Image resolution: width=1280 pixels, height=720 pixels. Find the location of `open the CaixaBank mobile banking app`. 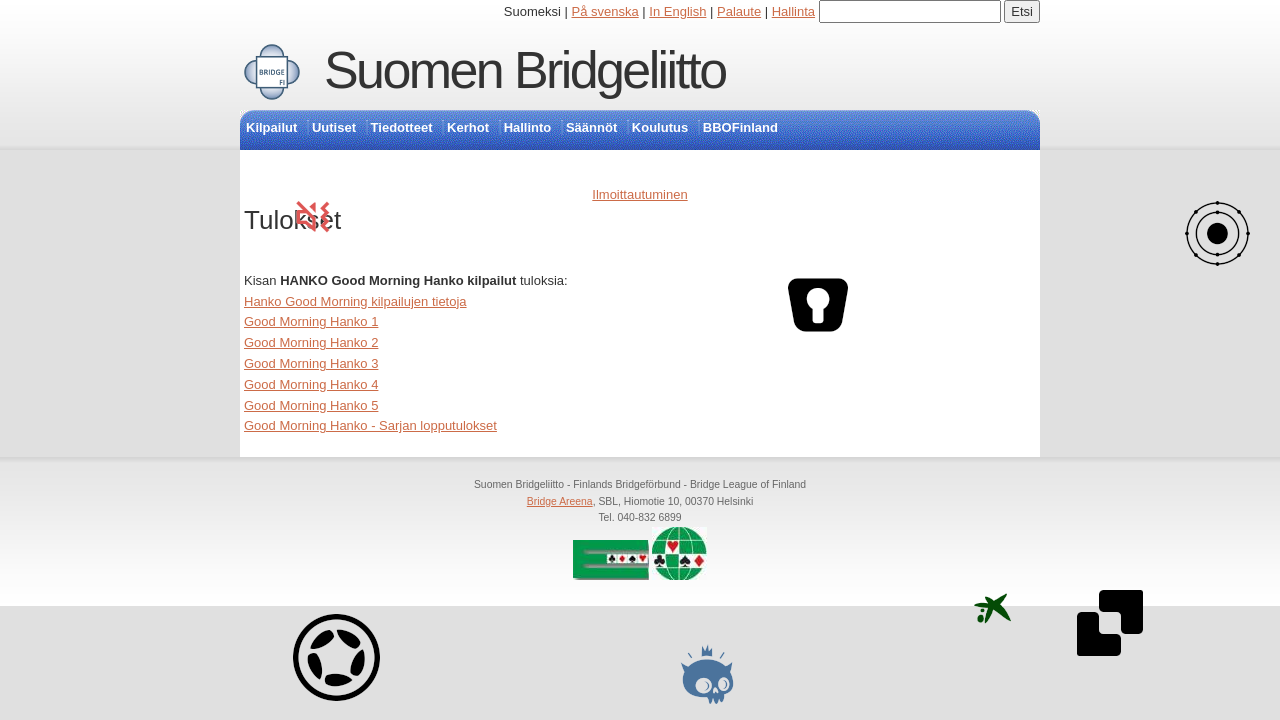

open the CaixaBank mobile banking app is located at coordinates (992, 608).